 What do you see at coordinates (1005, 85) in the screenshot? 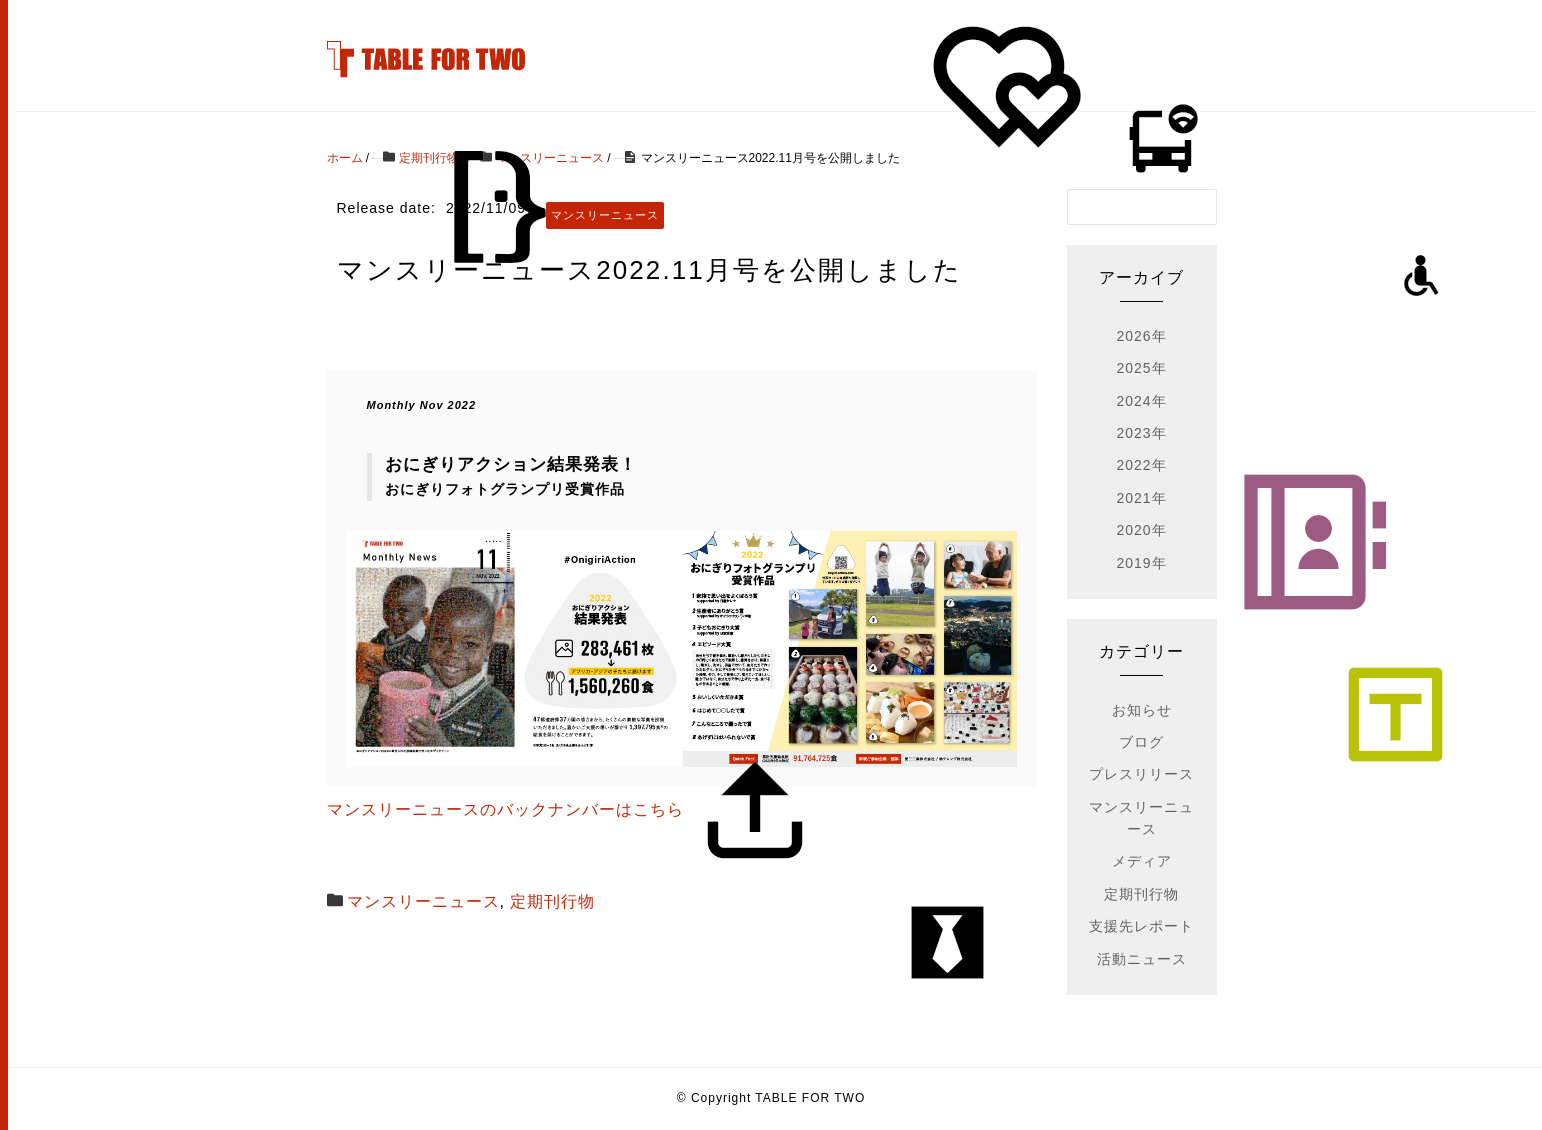
I see `view liked or favorited items` at bounding box center [1005, 85].